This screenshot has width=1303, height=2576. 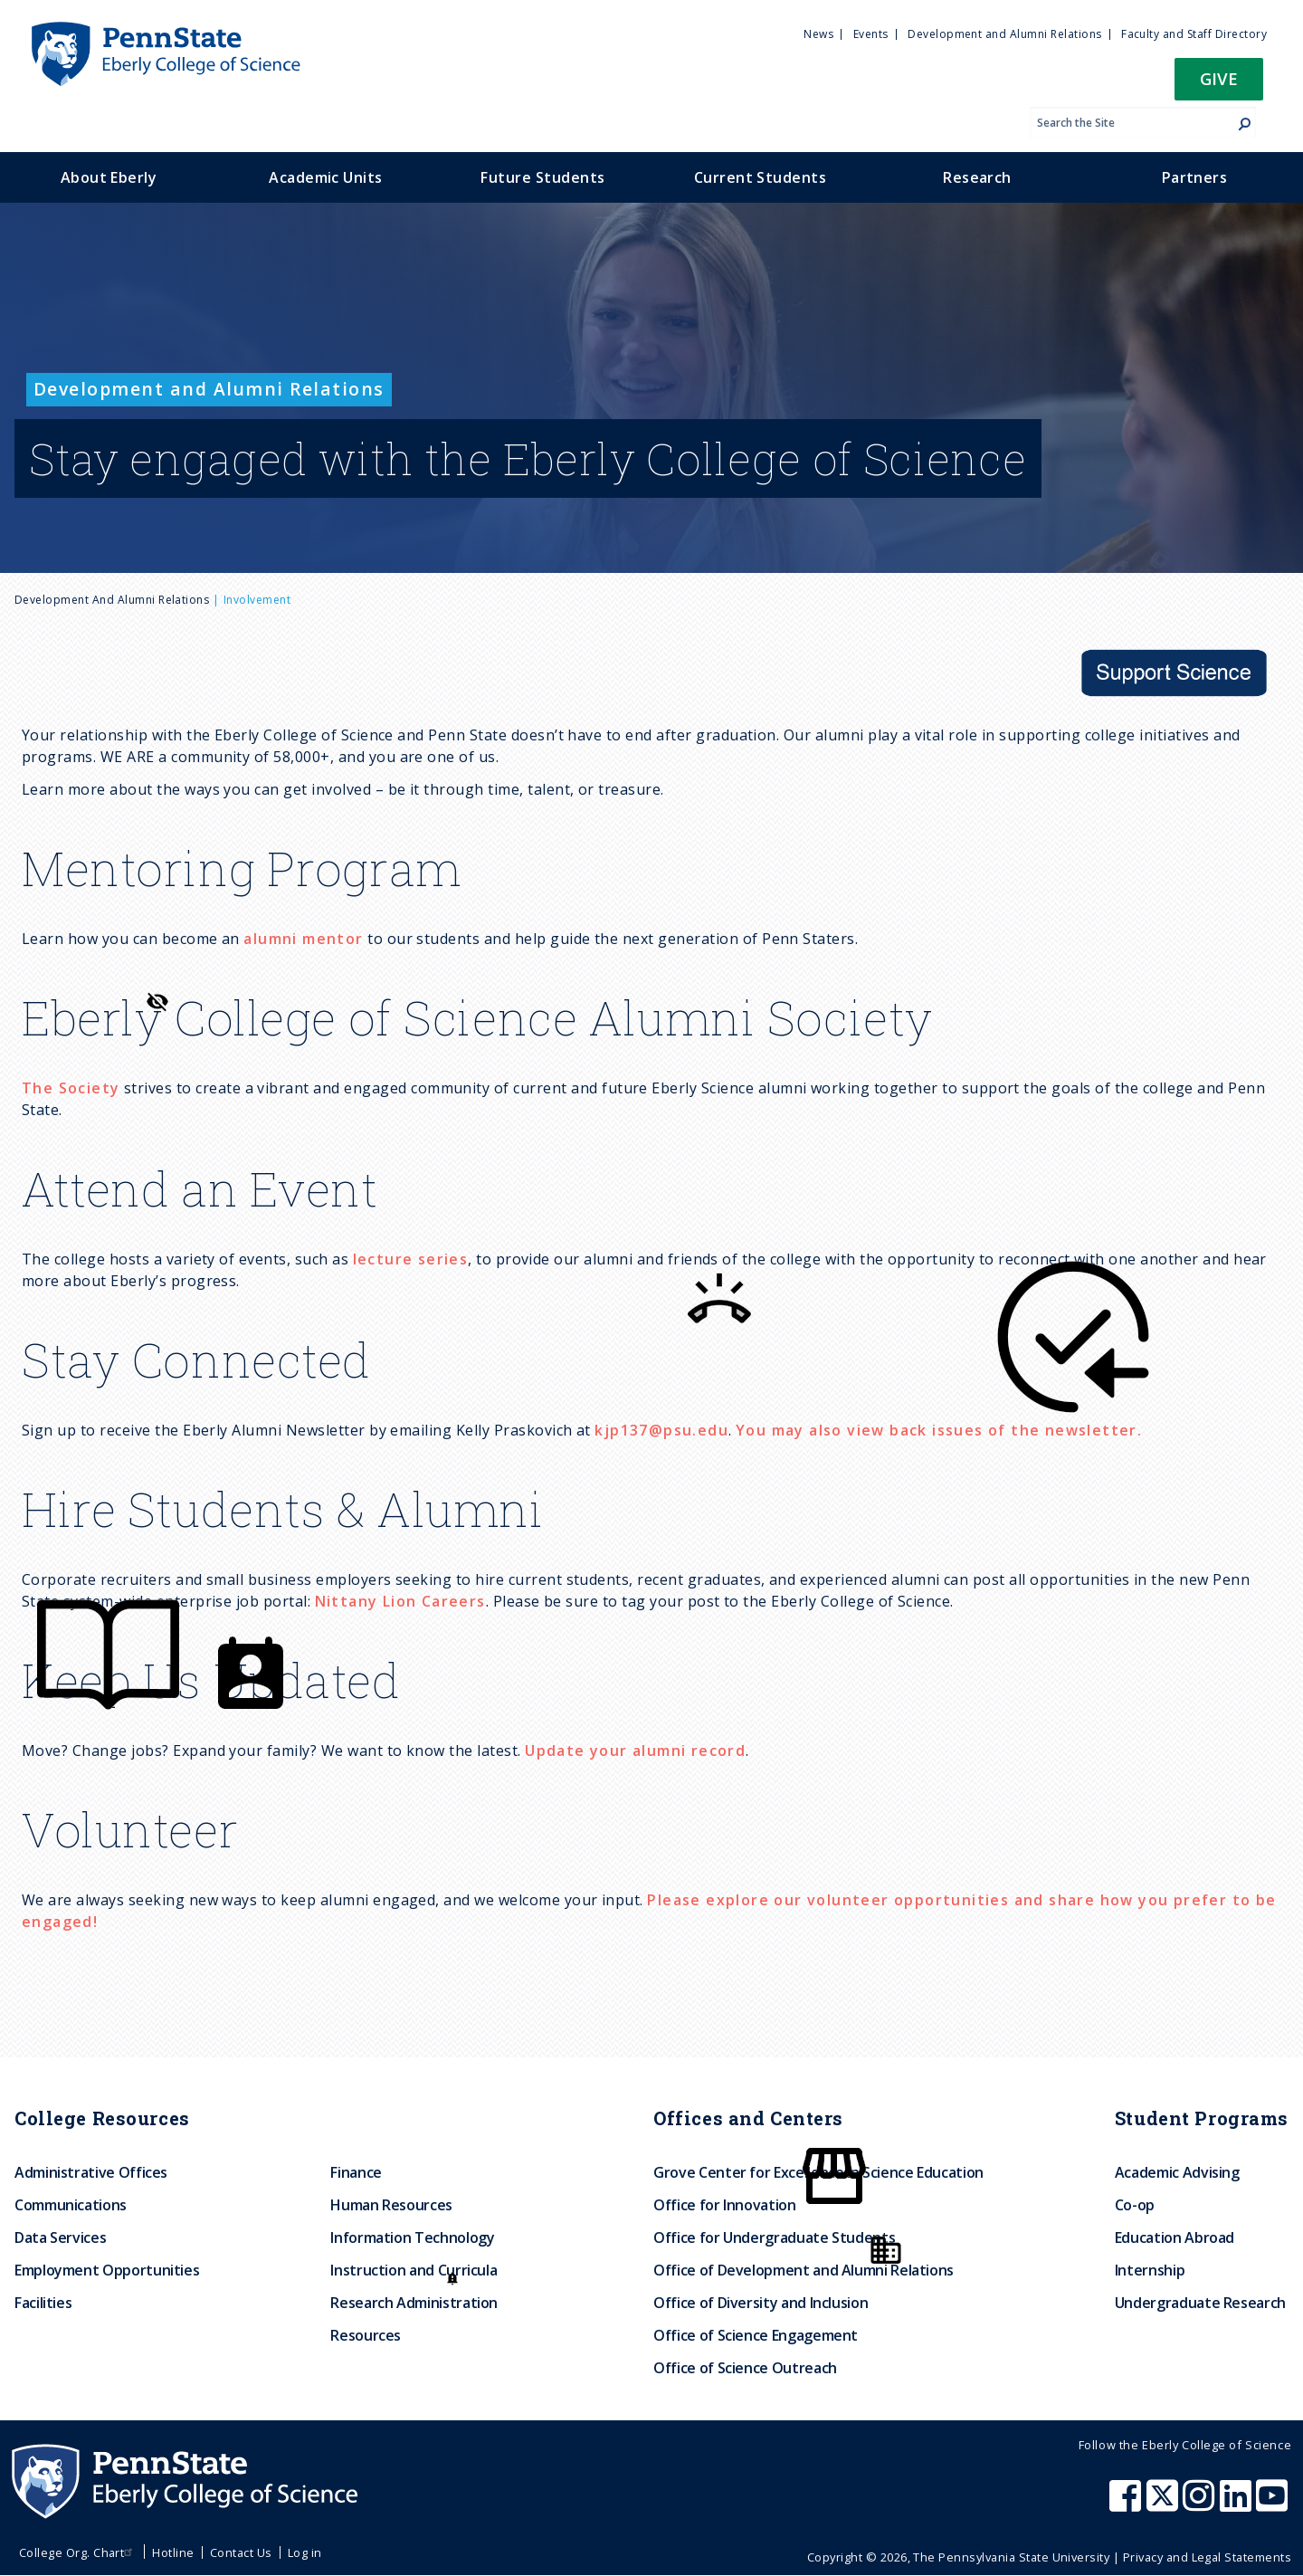 What do you see at coordinates (834, 2176) in the screenshot?
I see `browse the online store or marketplace` at bounding box center [834, 2176].